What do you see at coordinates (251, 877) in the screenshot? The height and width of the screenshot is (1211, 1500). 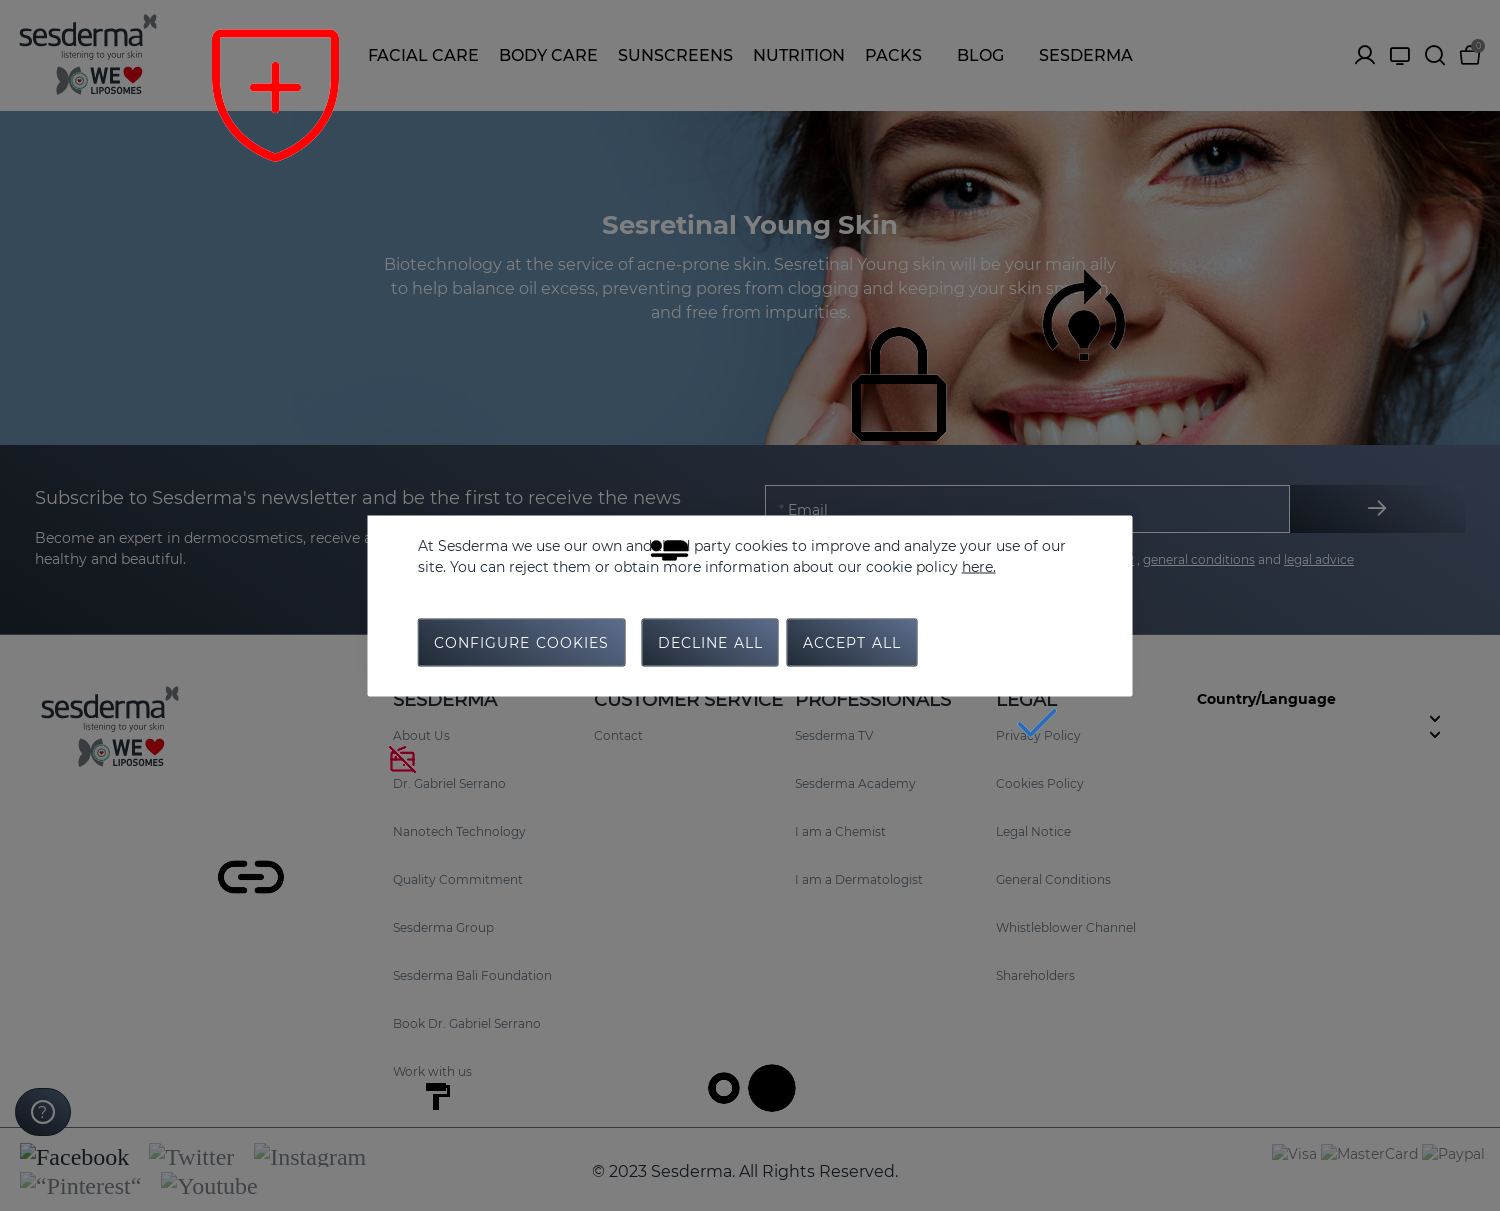 I see `copy or share a link` at bounding box center [251, 877].